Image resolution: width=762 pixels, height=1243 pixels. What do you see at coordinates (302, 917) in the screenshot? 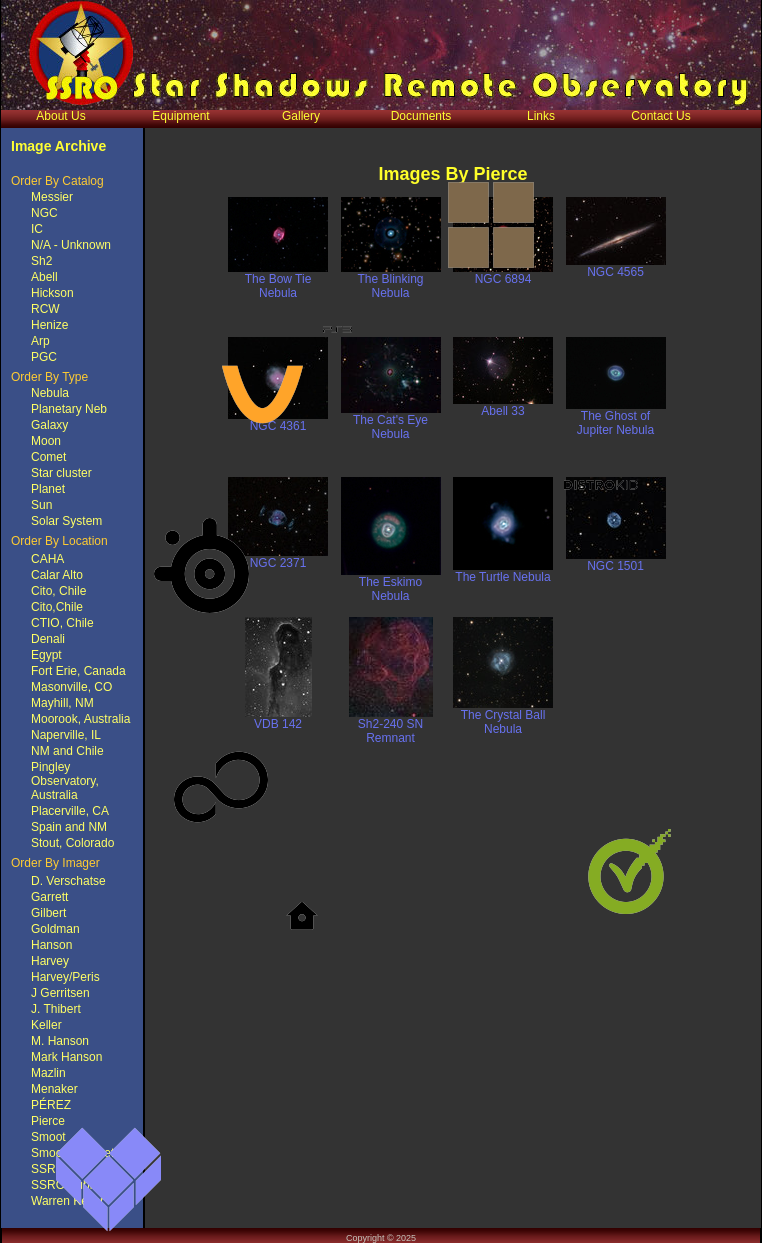
I see `navigate to home screen` at bounding box center [302, 917].